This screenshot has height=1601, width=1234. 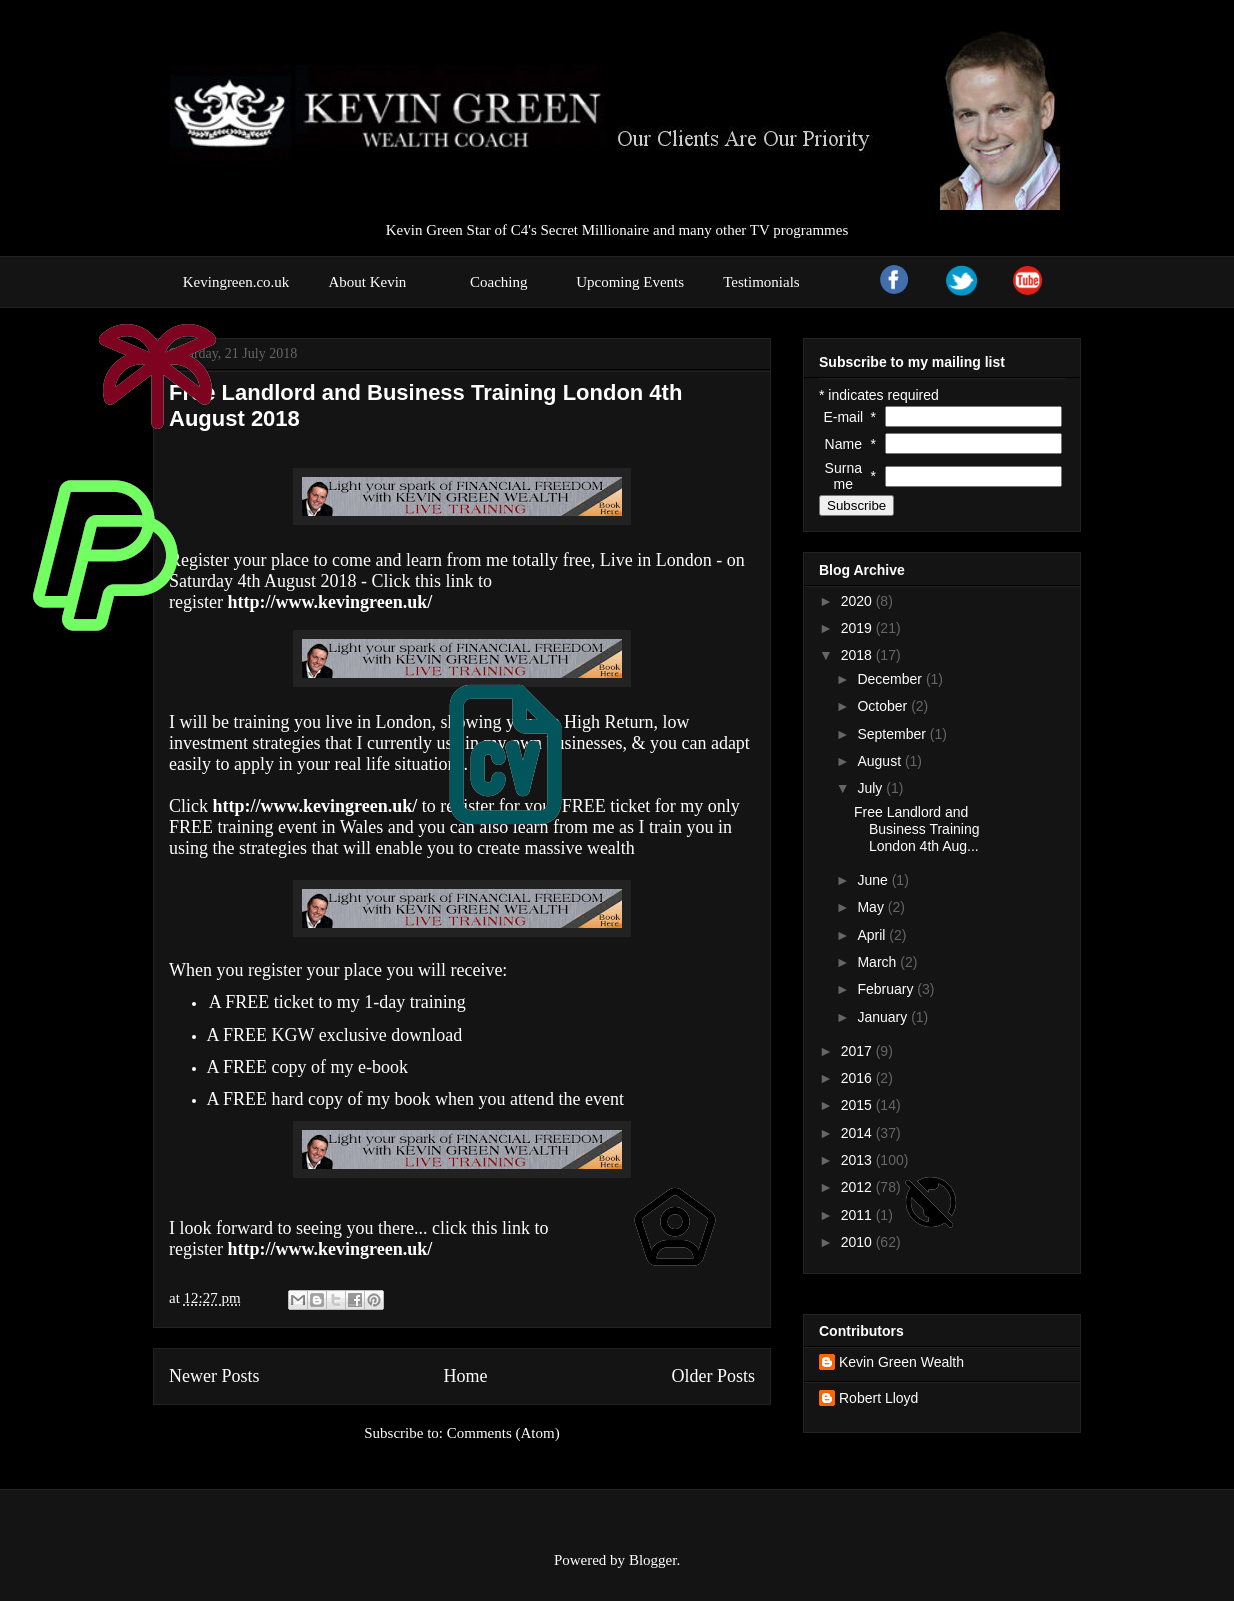 What do you see at coordinates (675, 1229) in the screenshot?
I see `view user profile` at bounding box center [675, 1229].